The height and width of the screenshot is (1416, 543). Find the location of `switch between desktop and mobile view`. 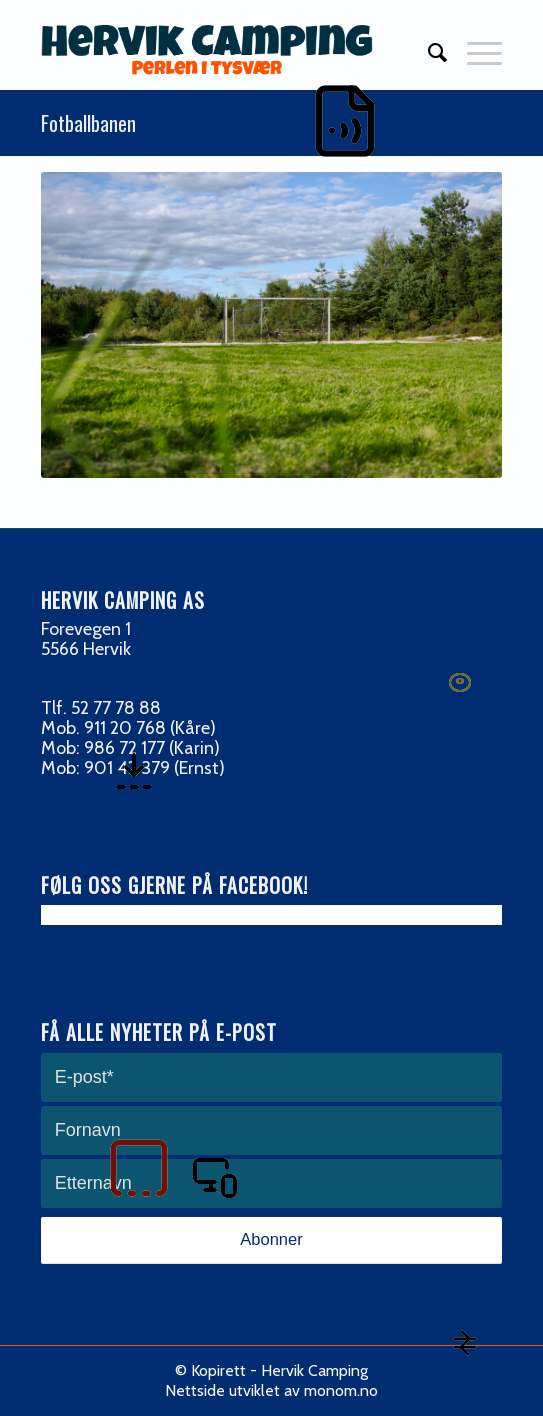

switch between desktop and mobile view is located at coordinates (215, 1176).